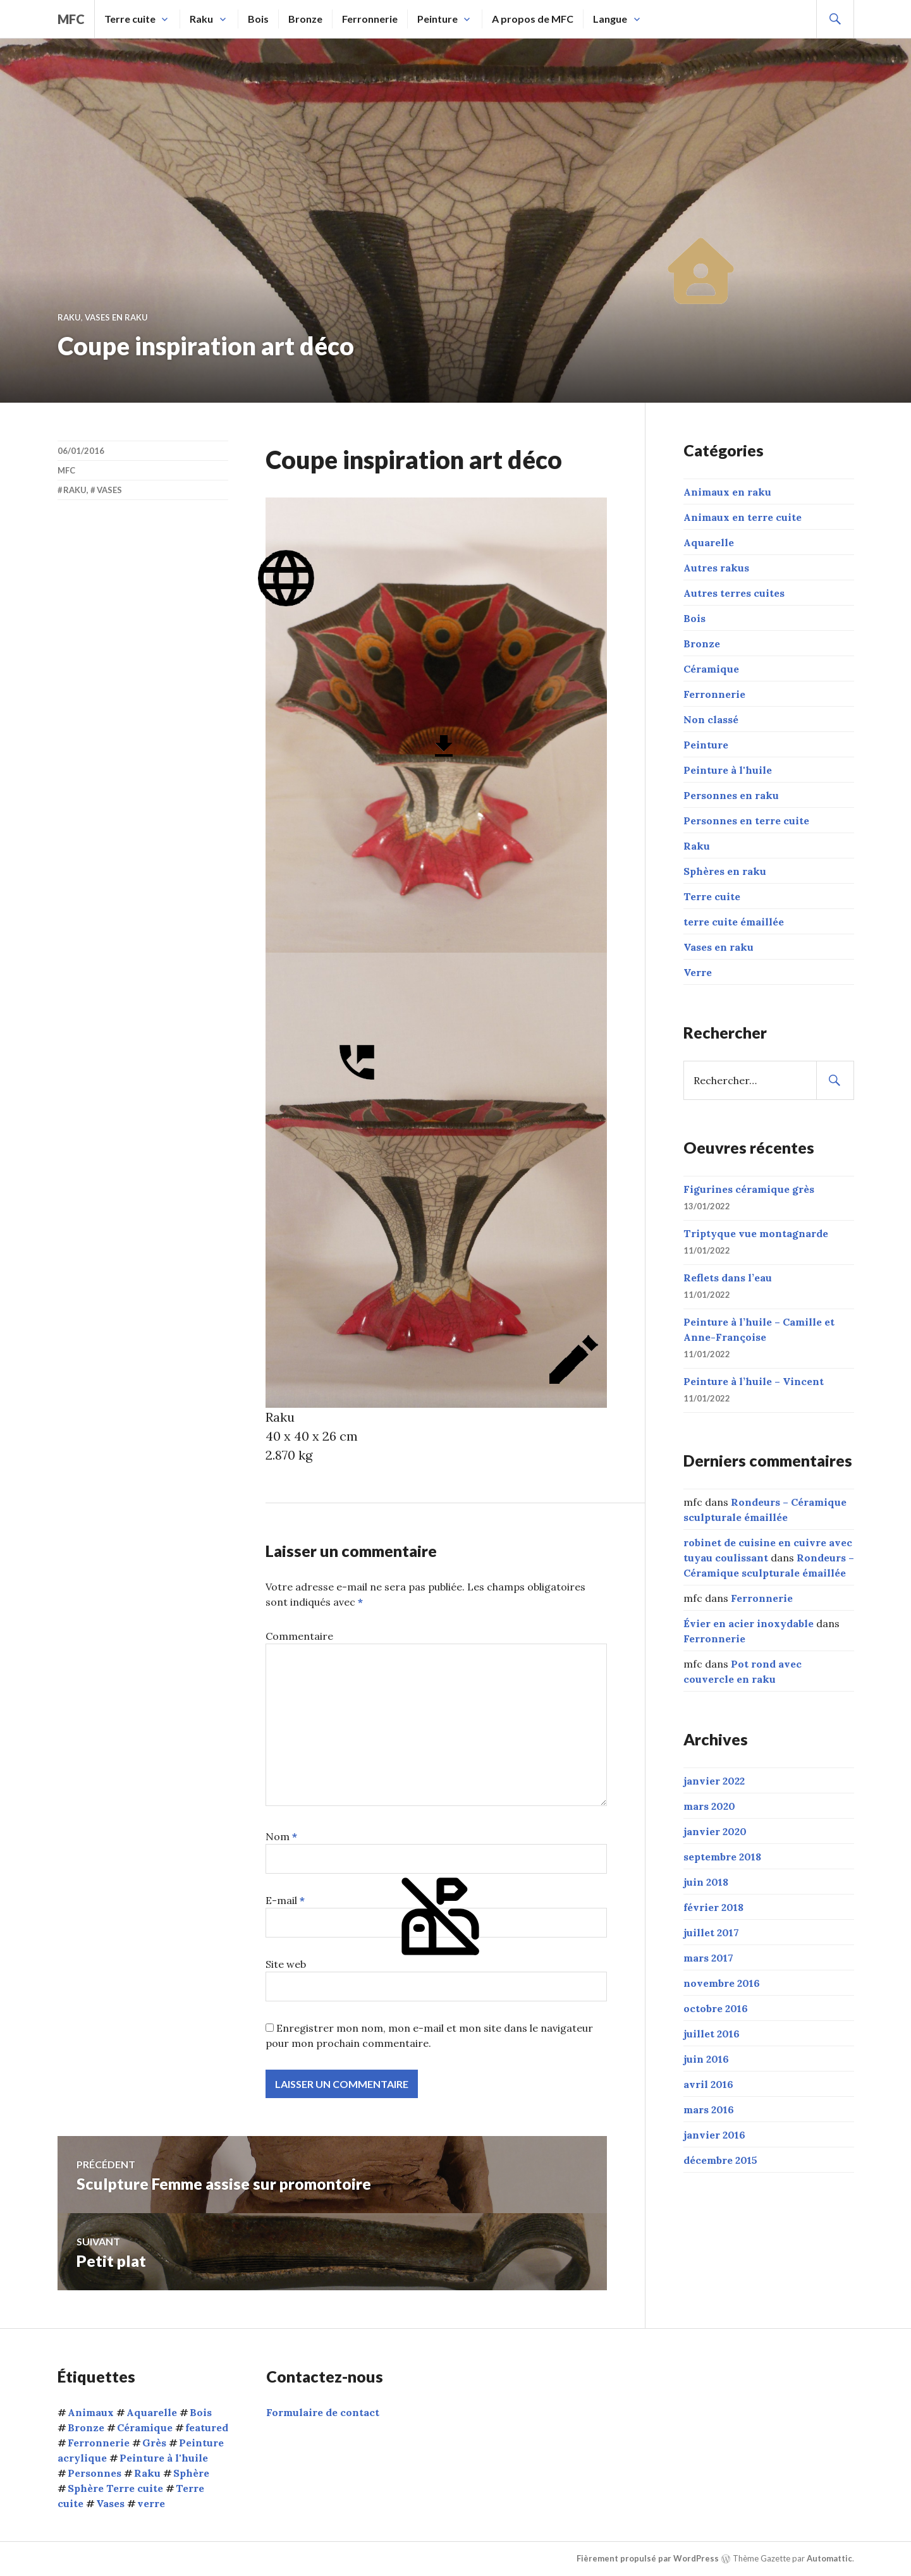 The image size is (911, 2576). Describe the element at coordinates (440, 1916) in the screenshot. I see `mailbox notifications disabled` at that location.